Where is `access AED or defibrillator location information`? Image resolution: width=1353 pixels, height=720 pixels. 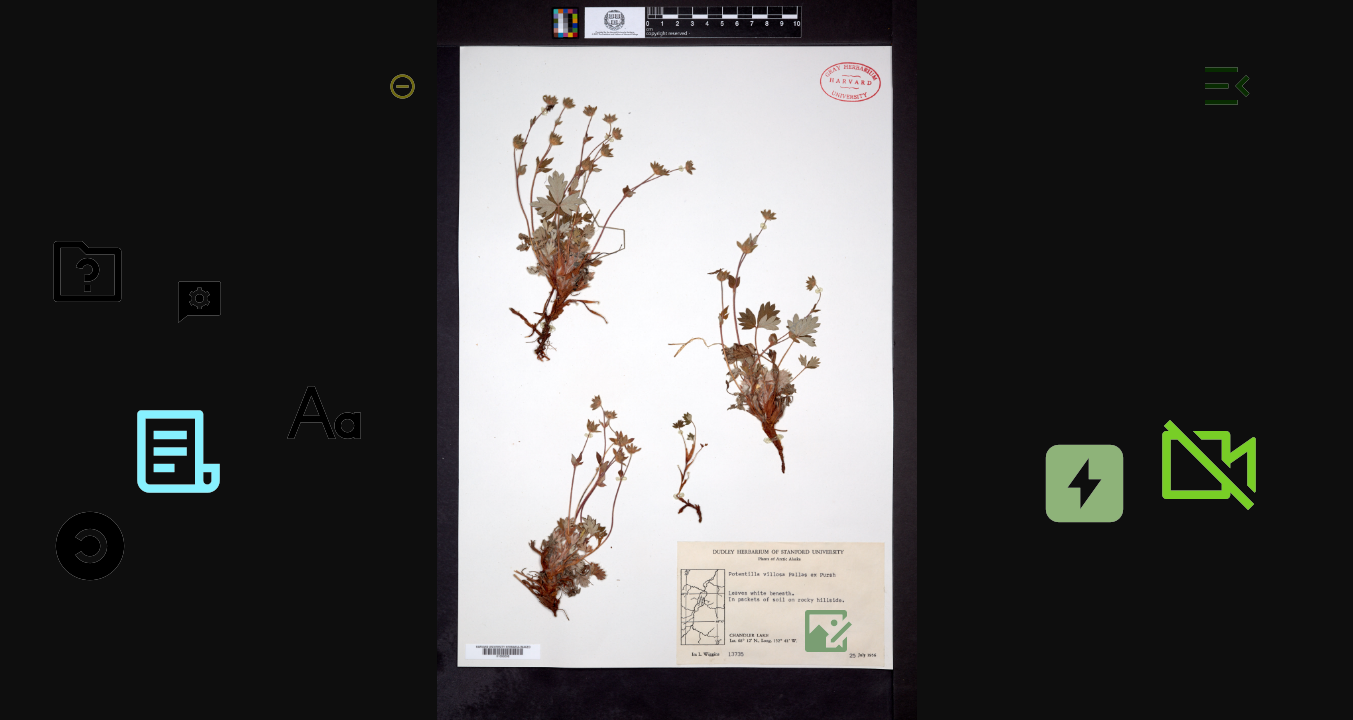
access AED or defibrillator location information is located at coordinates (1084, 483).